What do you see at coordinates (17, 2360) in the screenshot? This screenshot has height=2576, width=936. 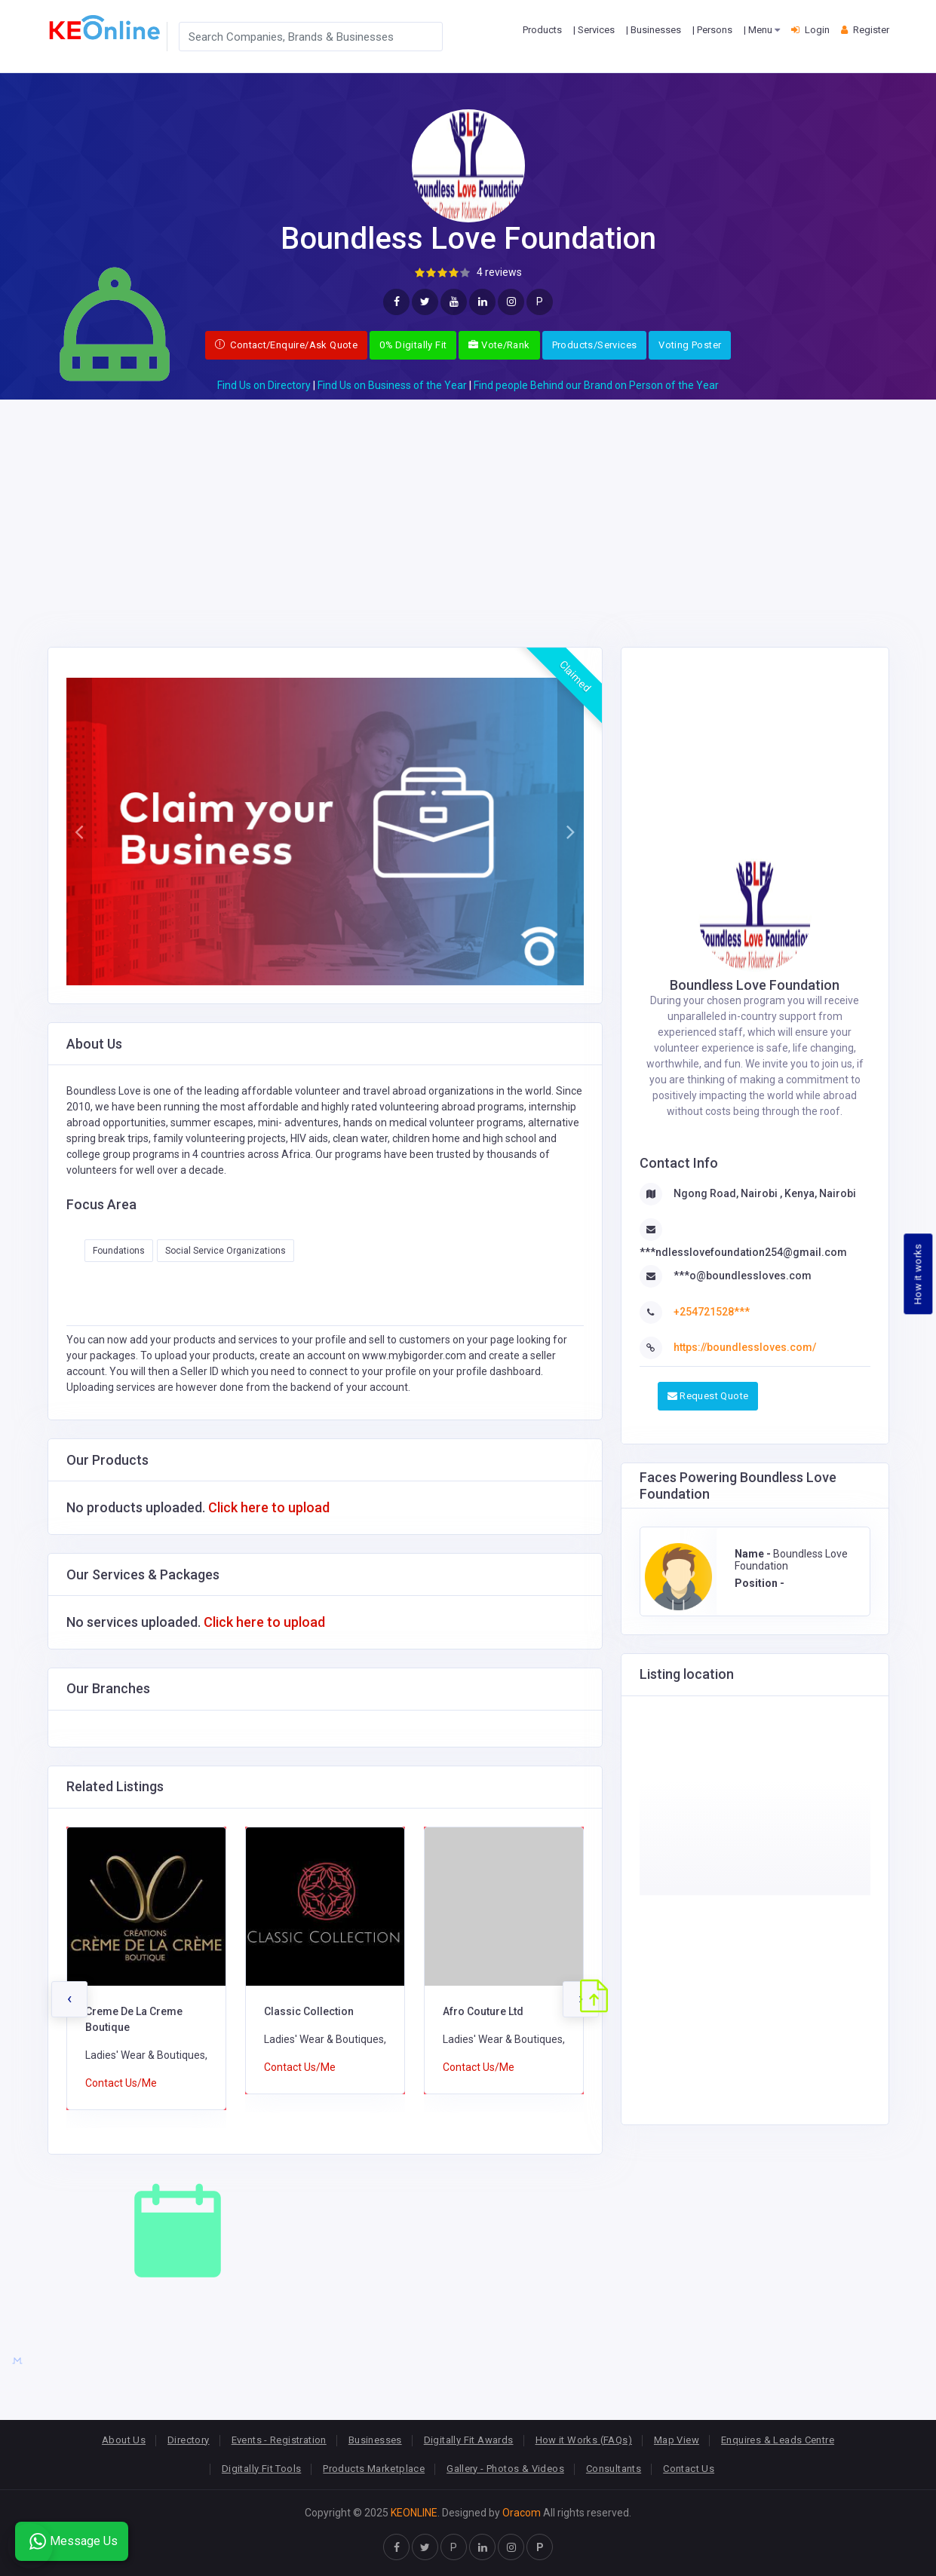 I see `view monero cryptocurrency balance` at bounding box center [17, 2360].